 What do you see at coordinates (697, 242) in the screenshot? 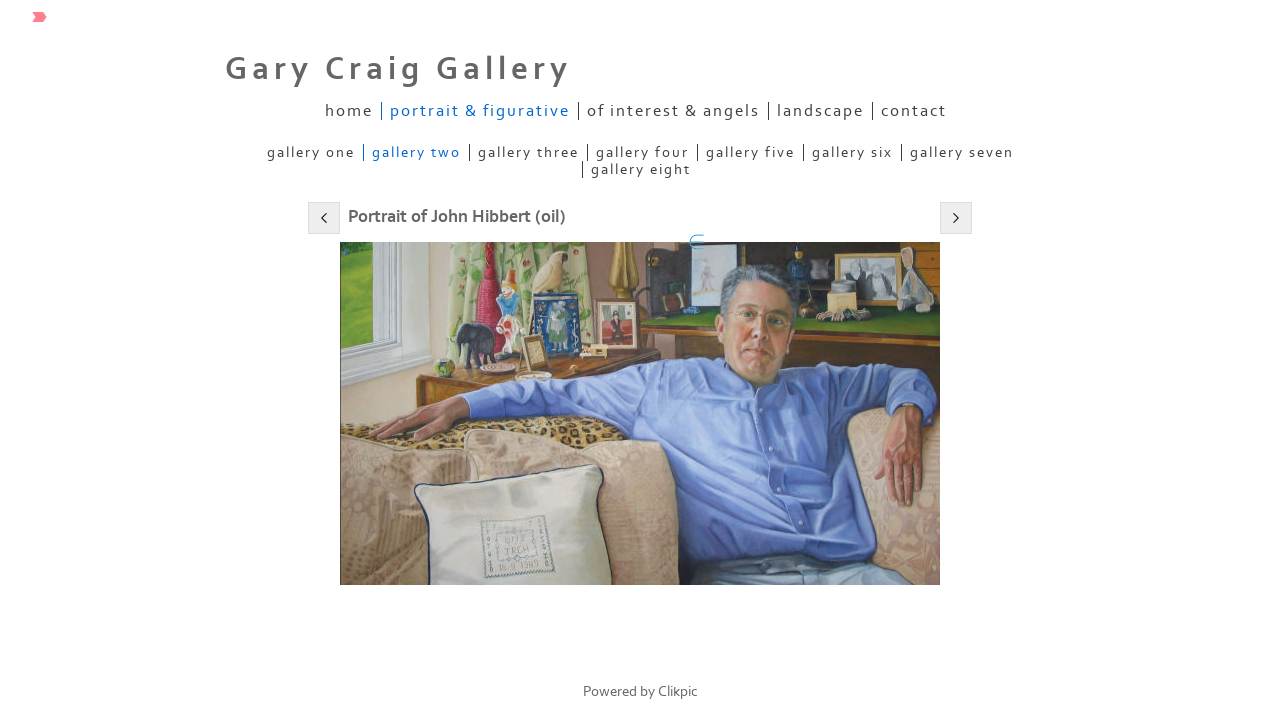
I see `indicates set membership in mathematical notation` at bounding box center [697, 242].